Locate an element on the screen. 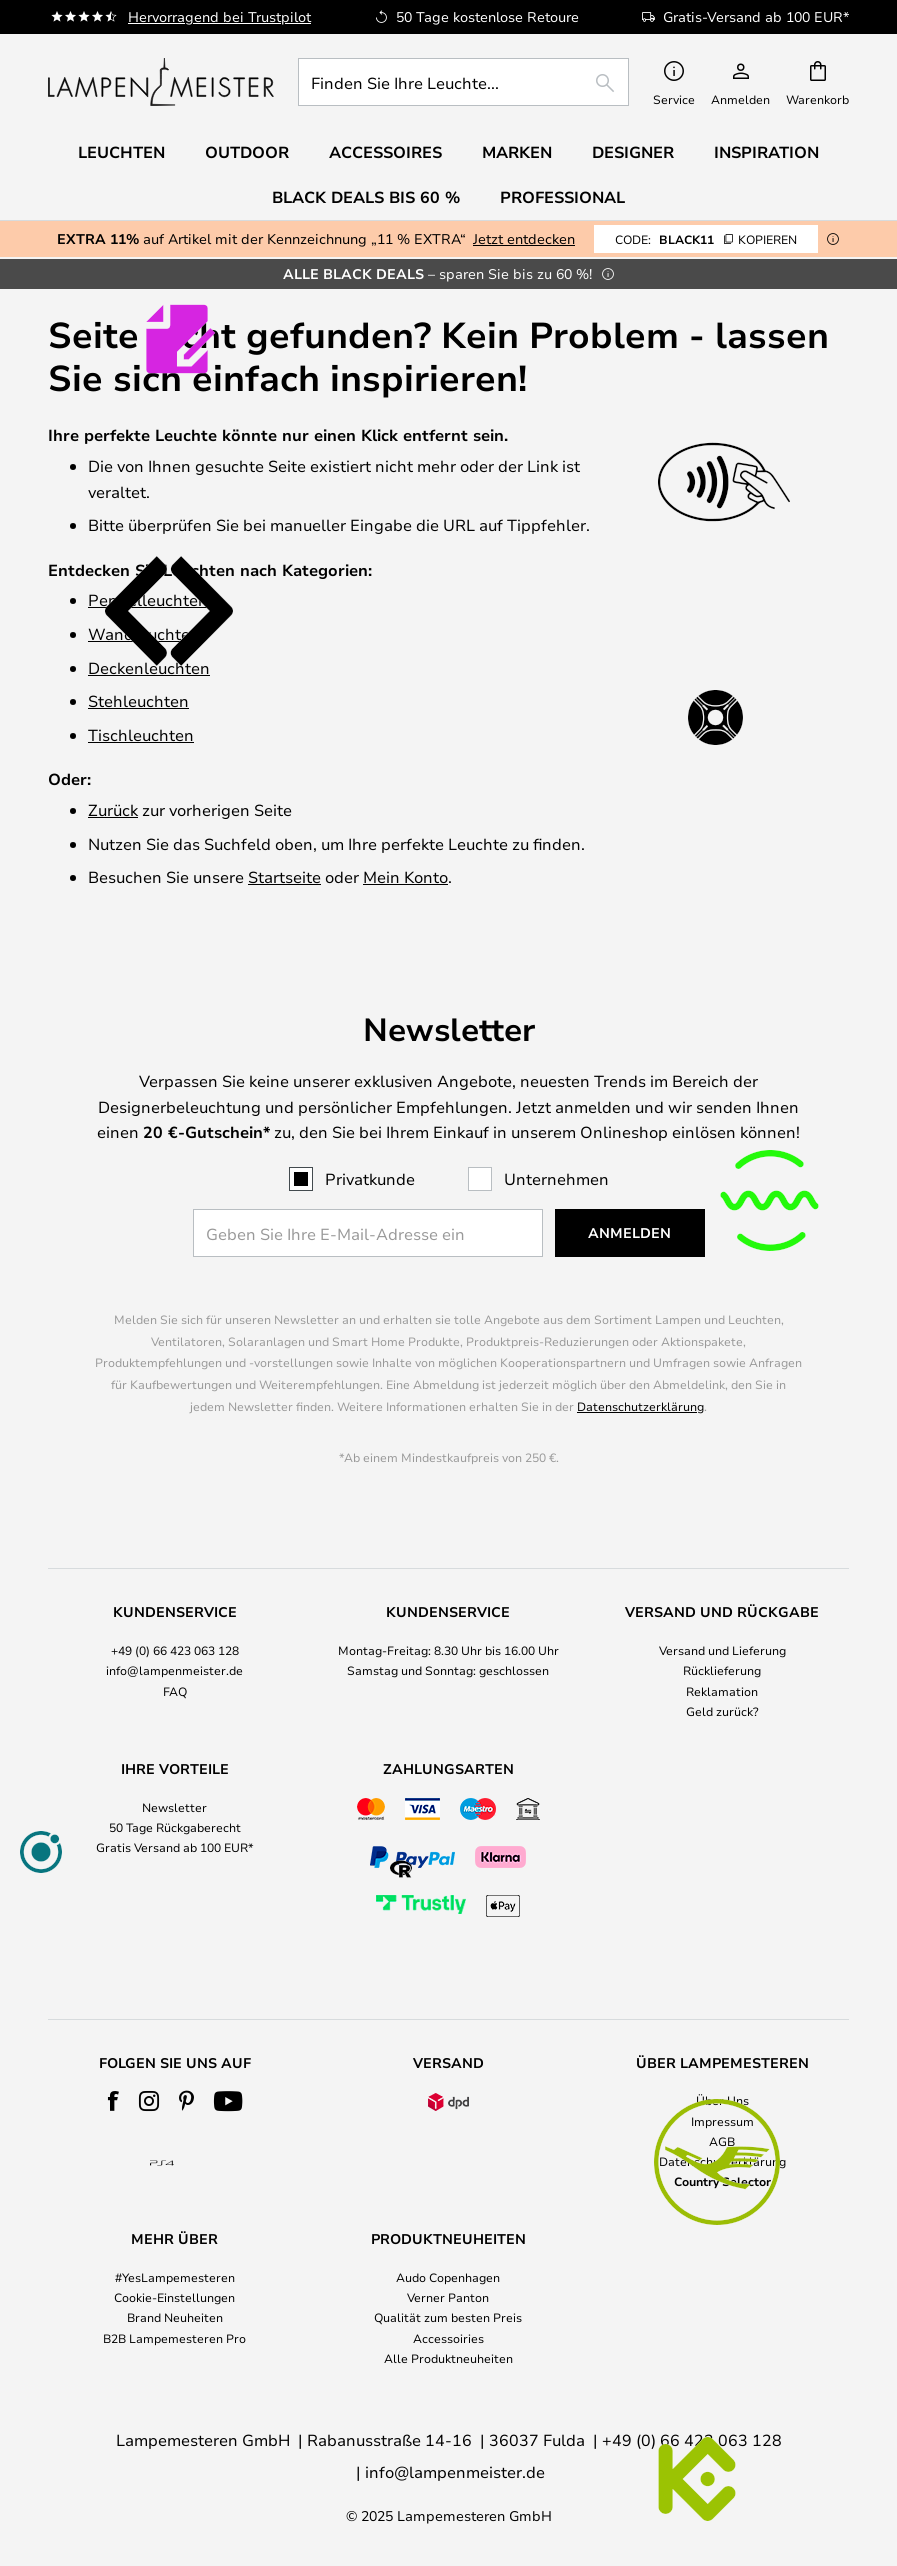 This screenshot has height=2566, width=897. open sonarr media management app is located at coordinates (715, 717).